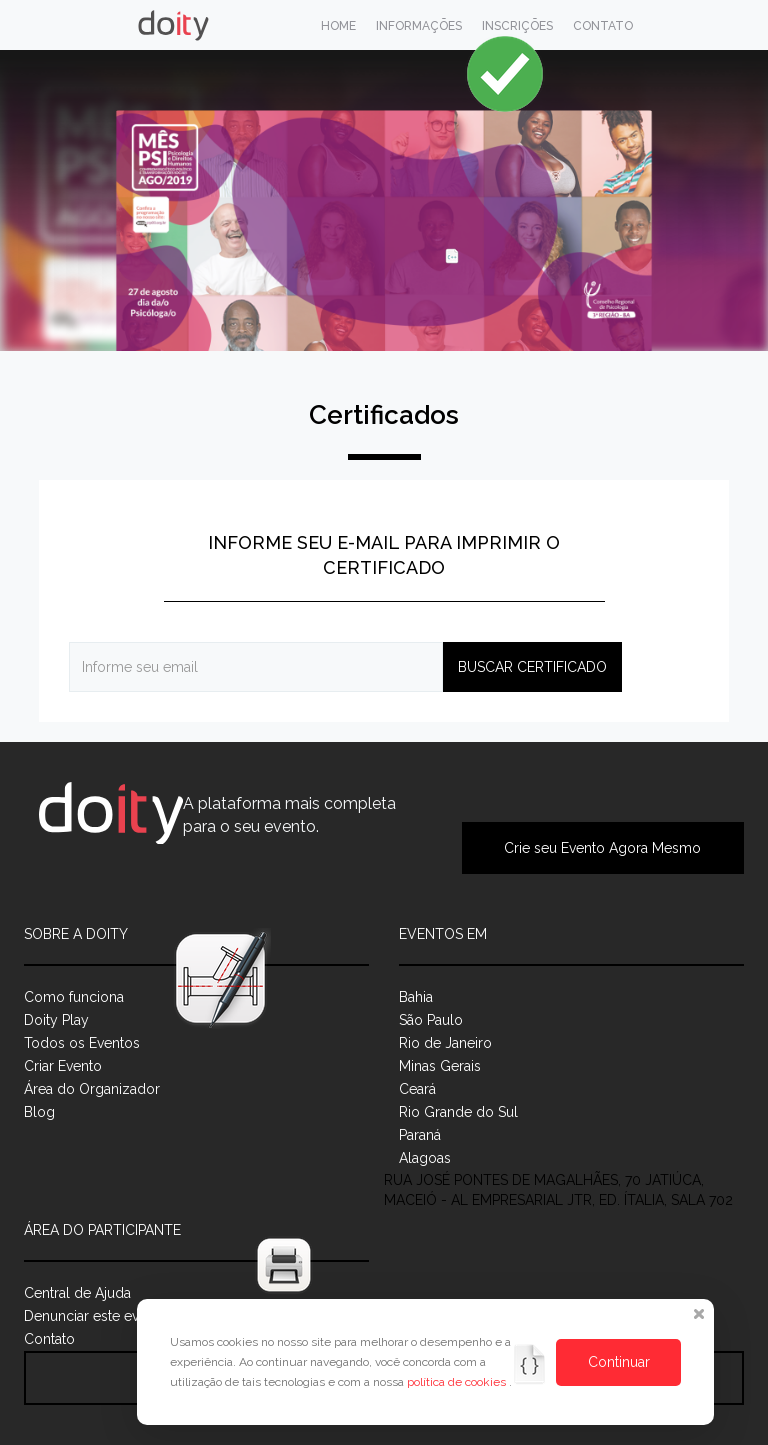  What do you see at coordinates (505, 74) in the screenshot?
I see `indicates a default or selected item` at bounding box center [505, 74].